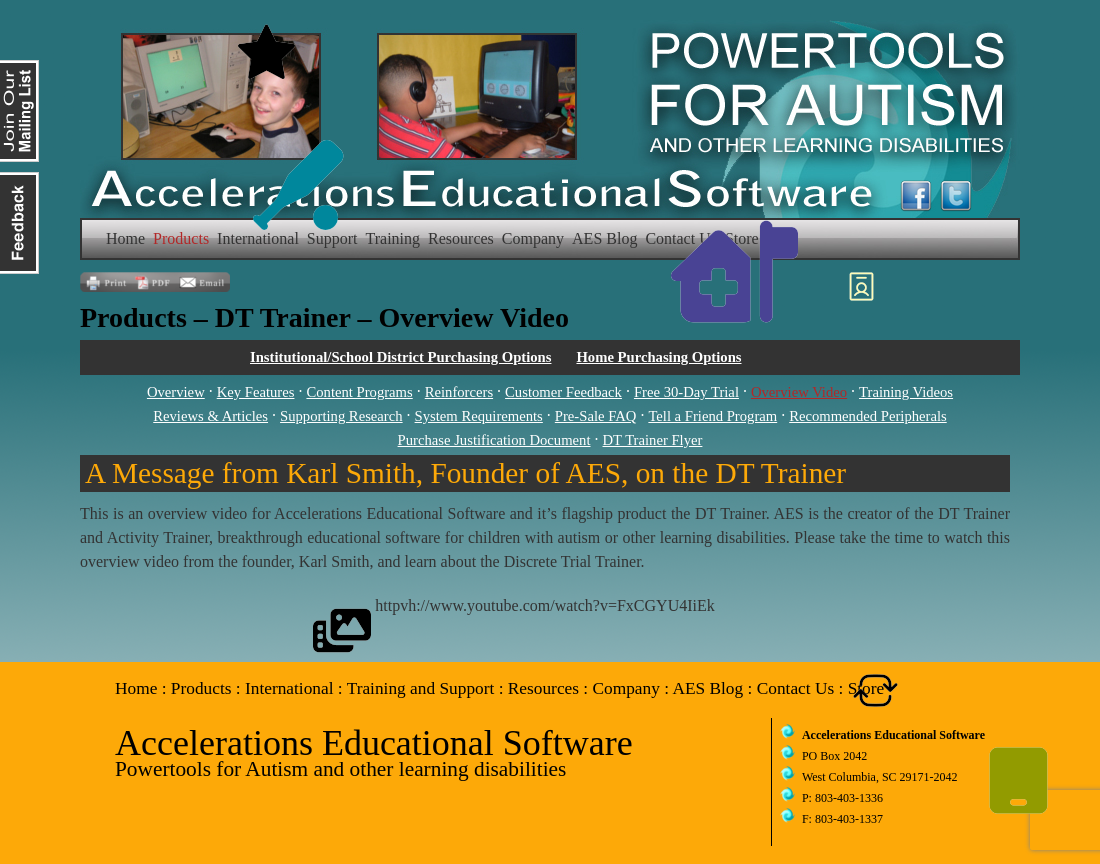  What do you see at coordinates (875, 690) in the screenshot?
I see `refresh or reload content` at bounding box center [875, 690].